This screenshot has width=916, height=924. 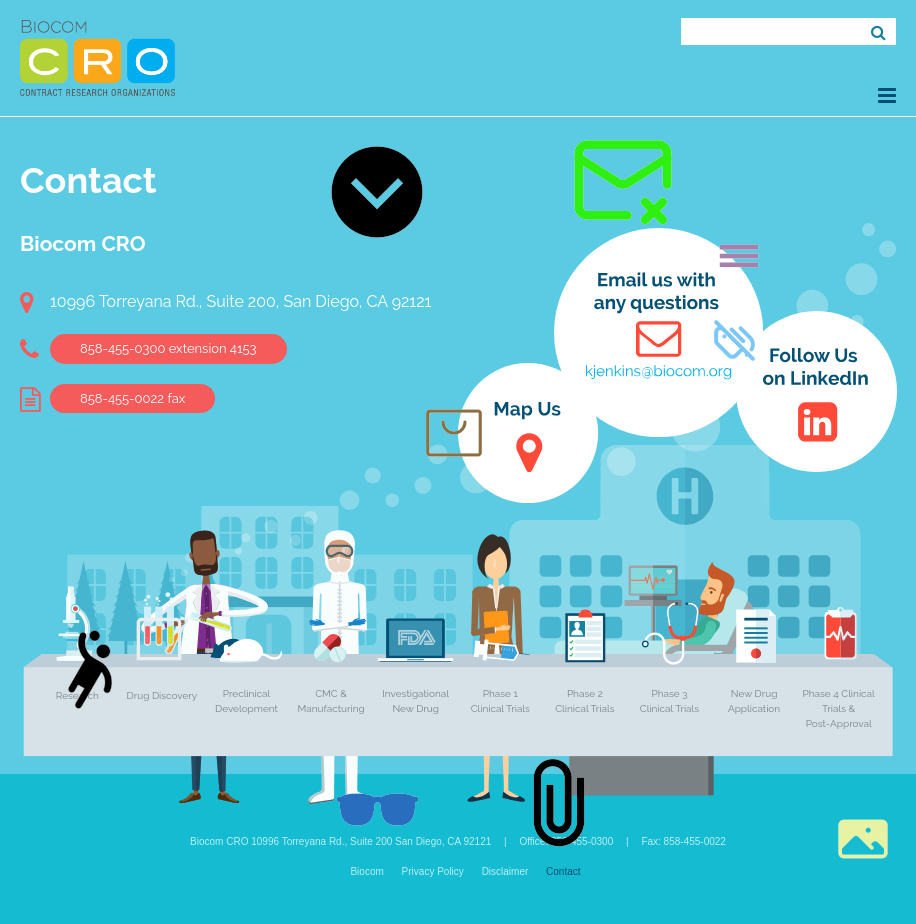 I want to click on disable or remove tags, so click(x=734, y=340).